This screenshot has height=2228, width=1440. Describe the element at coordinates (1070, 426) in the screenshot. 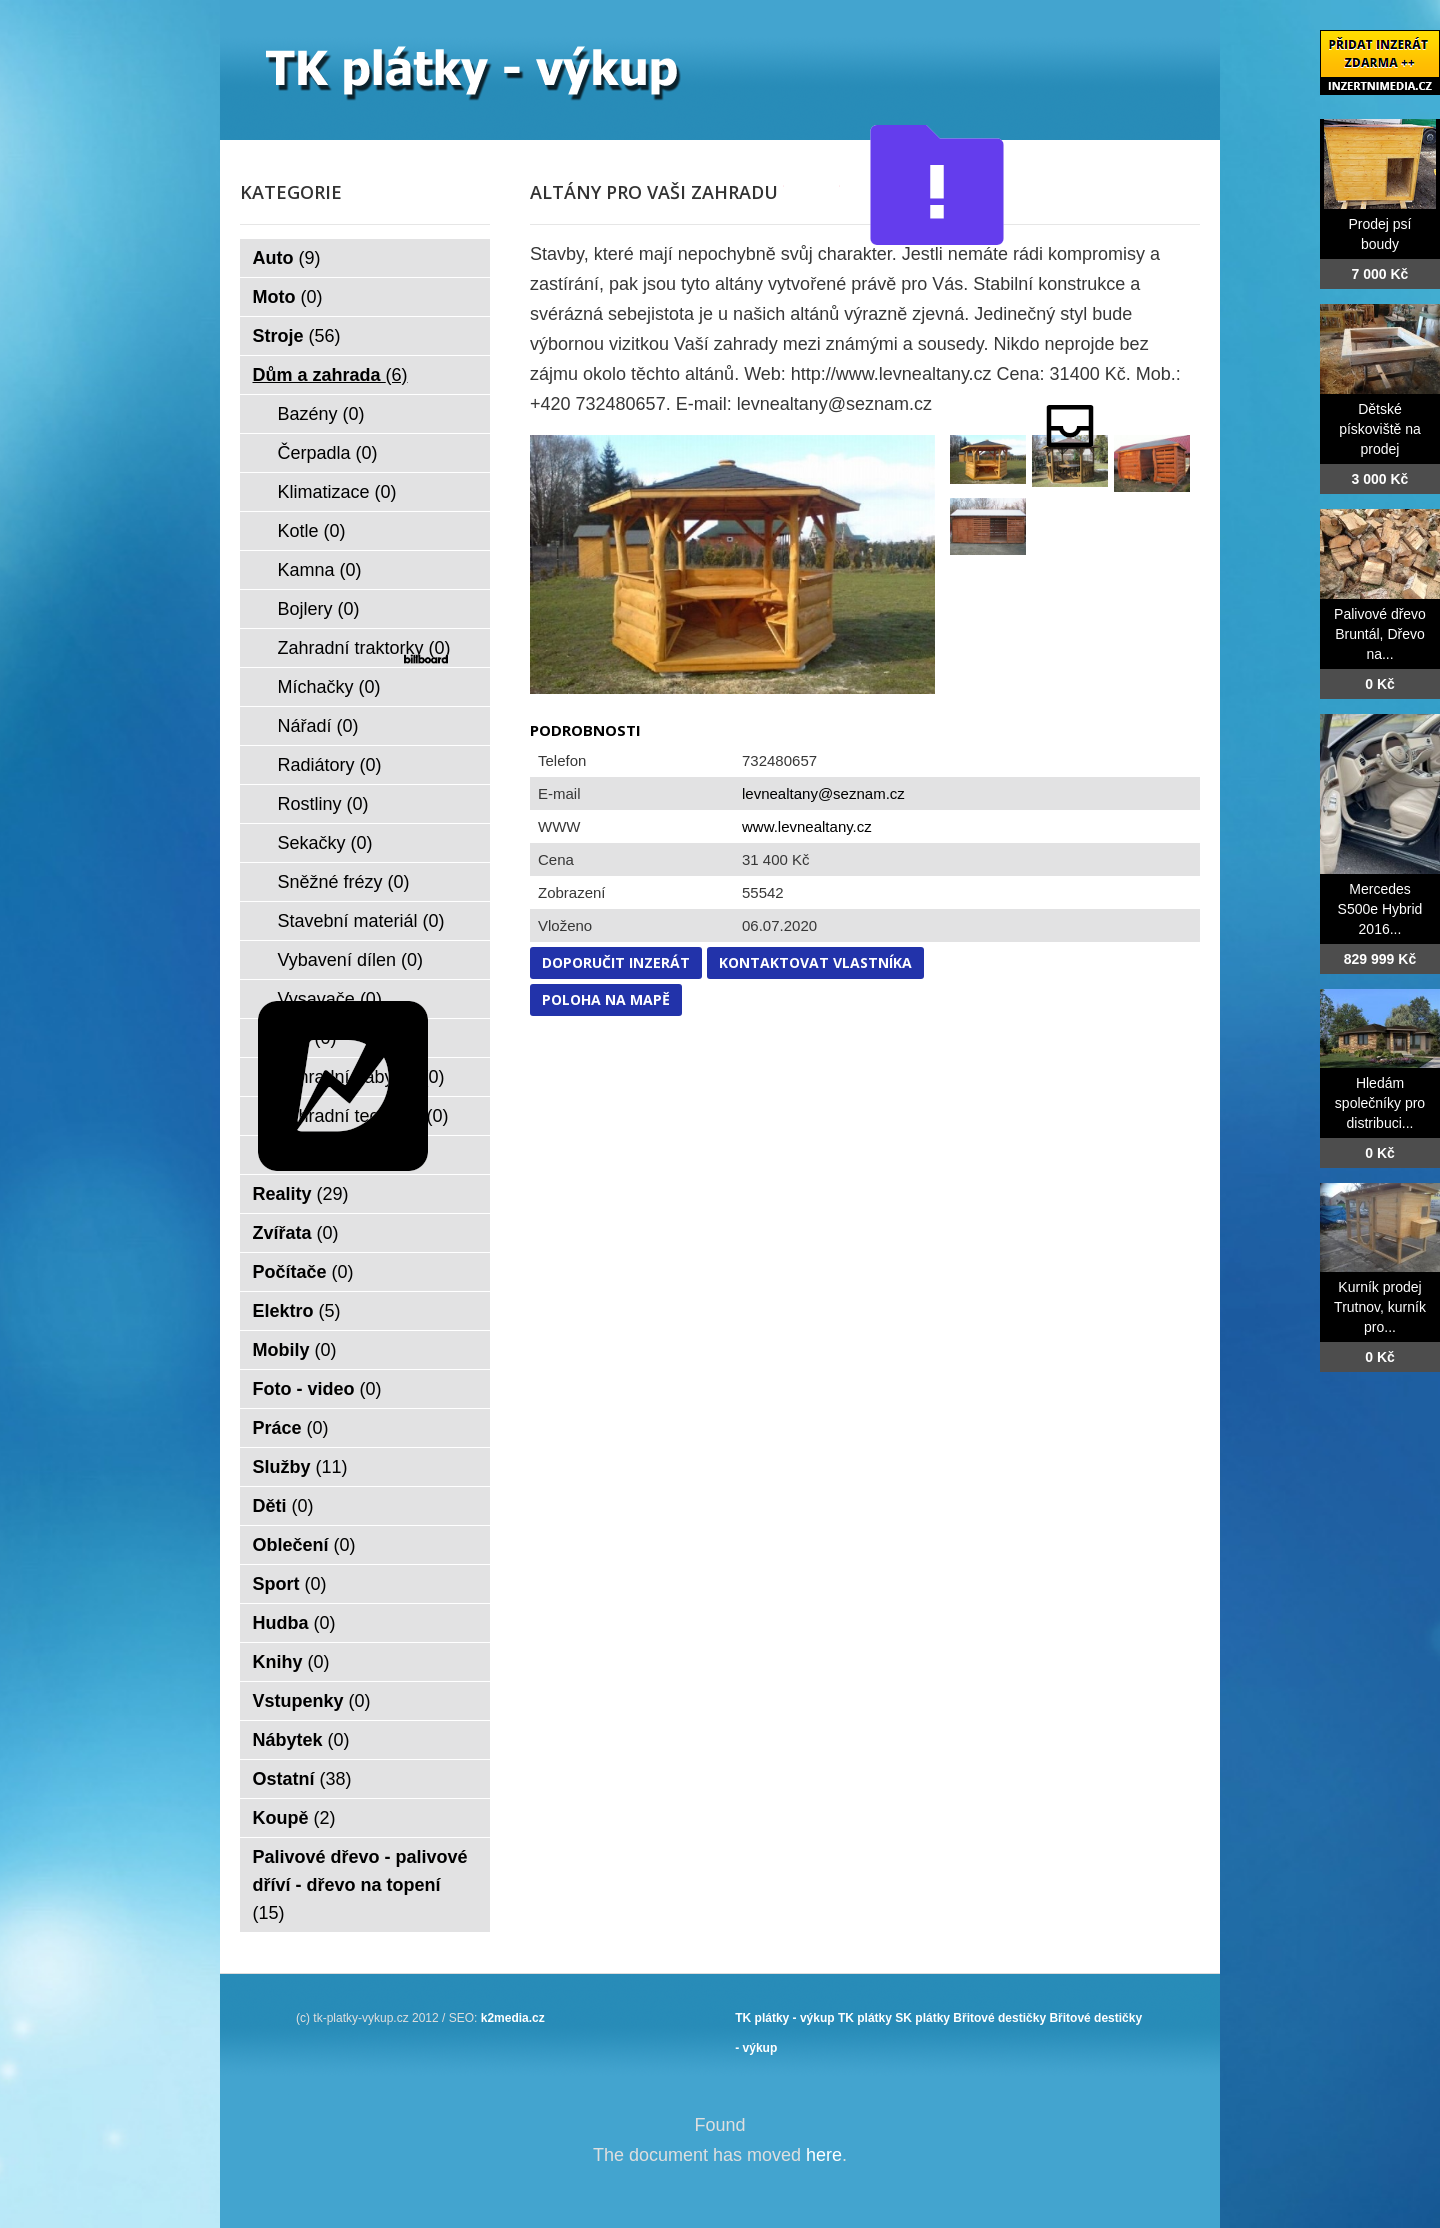

I see `view your inbox` at that location.